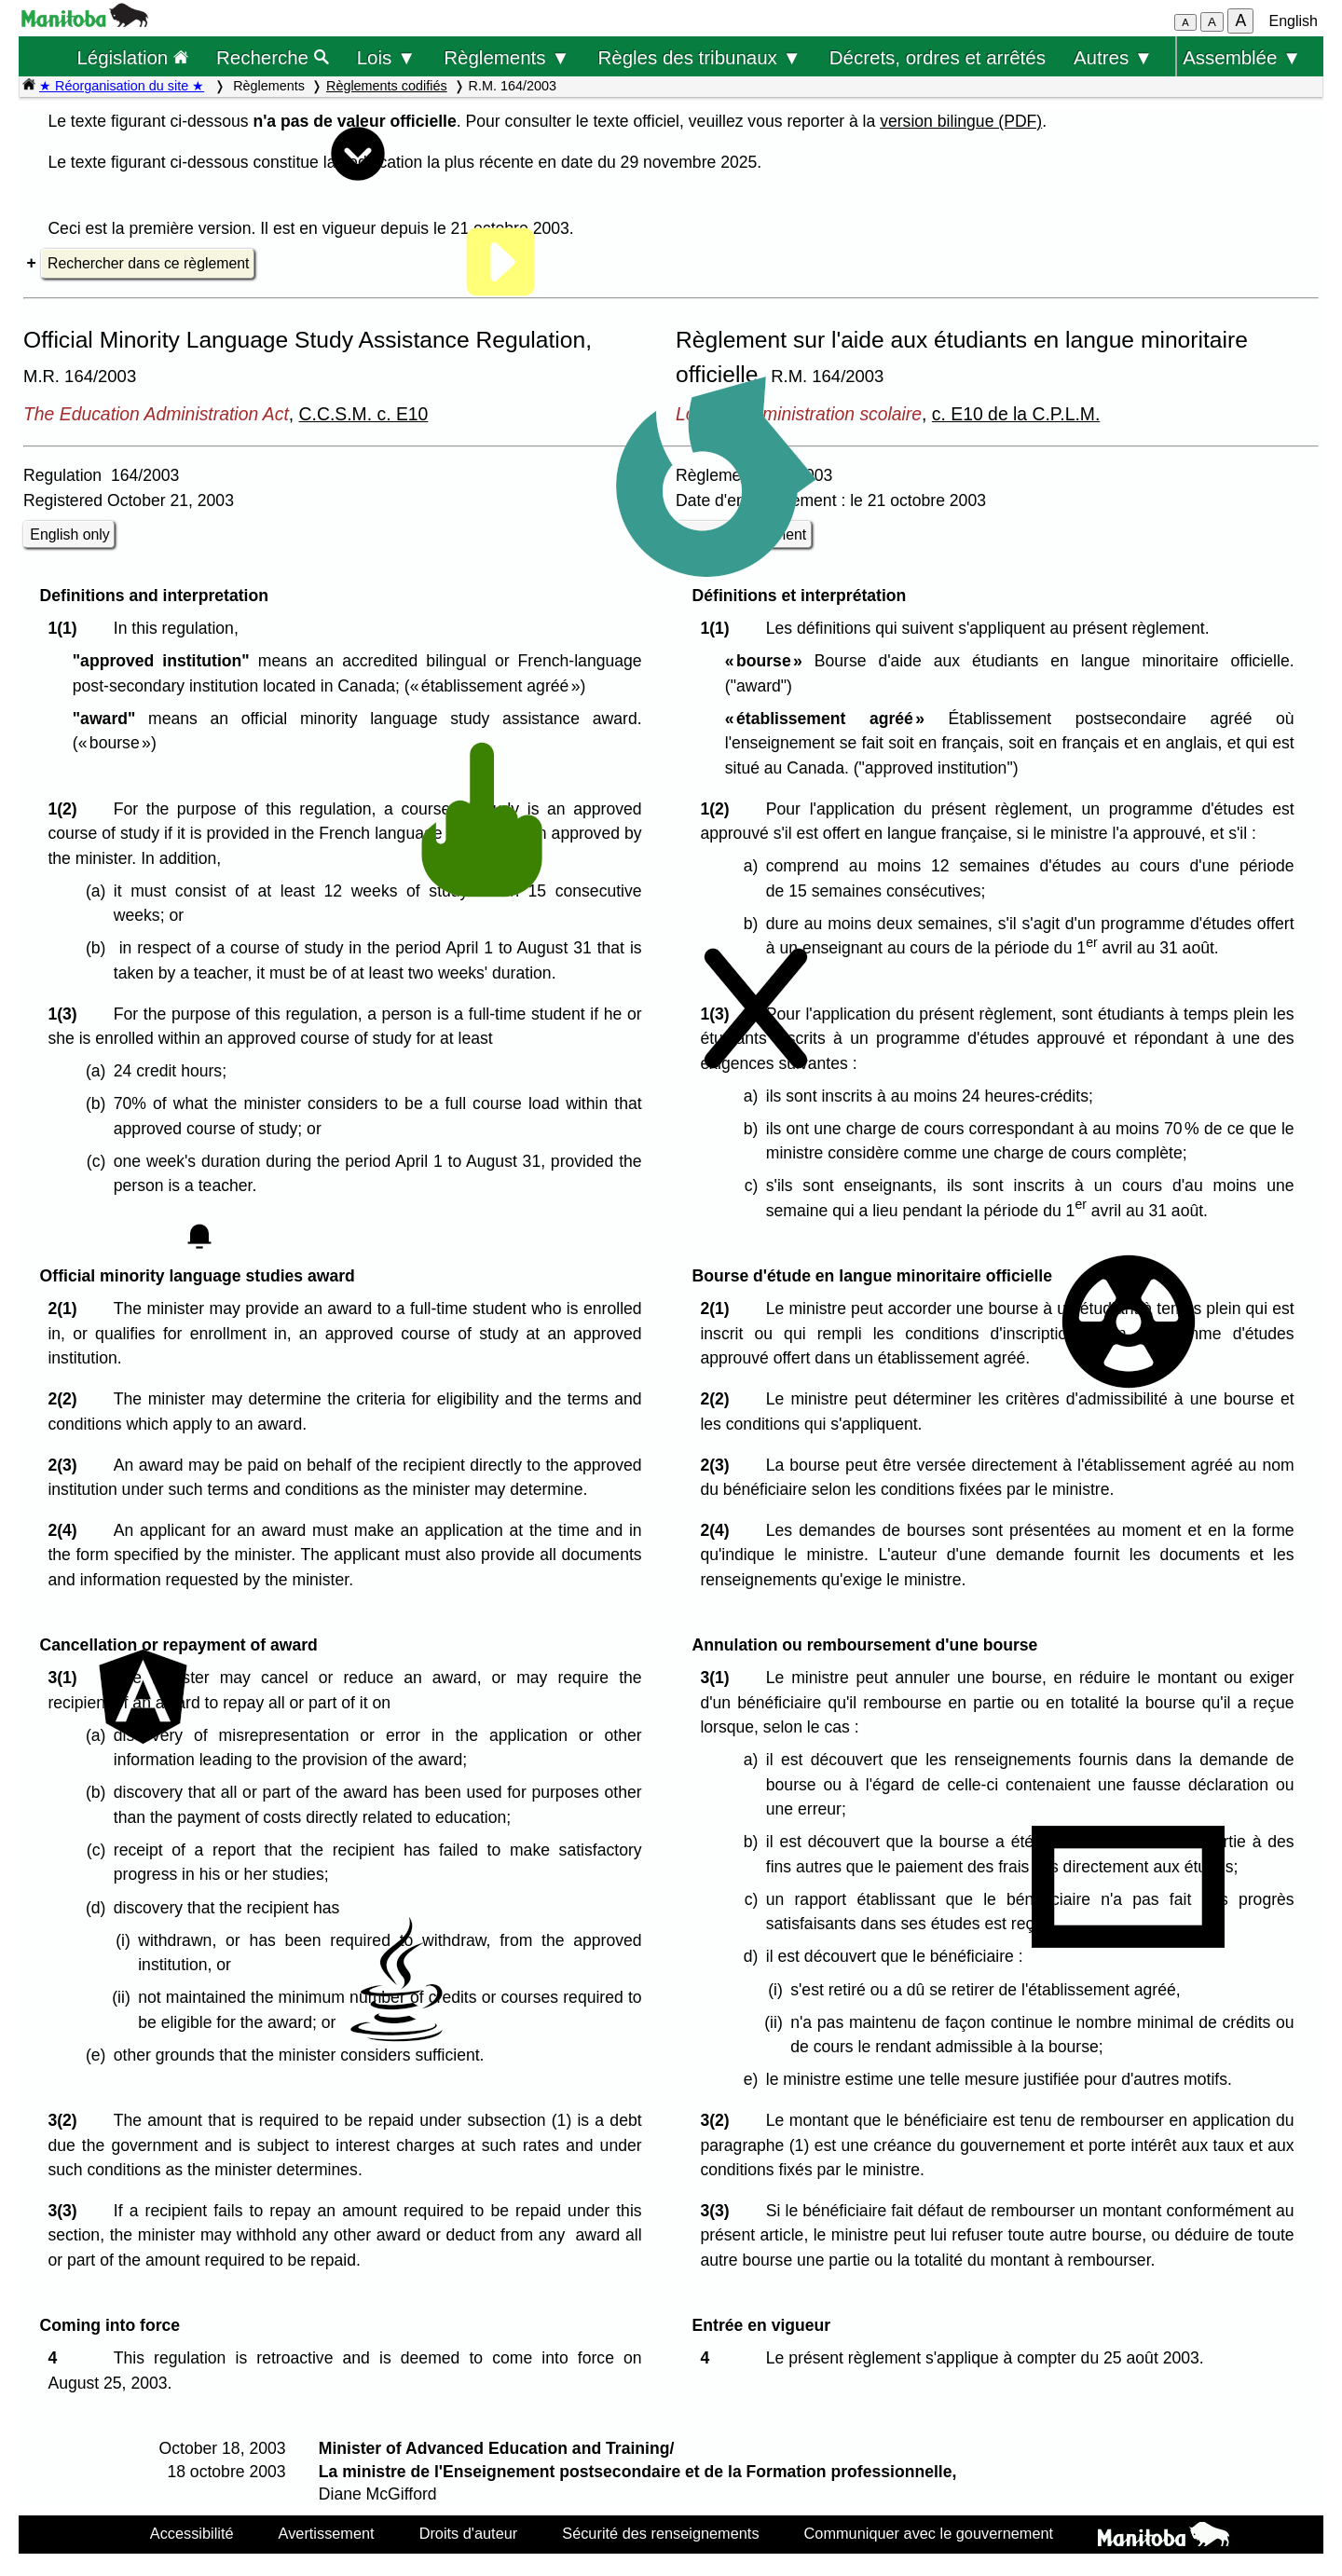 Image resolution: width=1342 pixels, height=2576 pixels. Describe the element at coordinates (358, 154) in the screenshot. I see `expand content or show more details` at that location.